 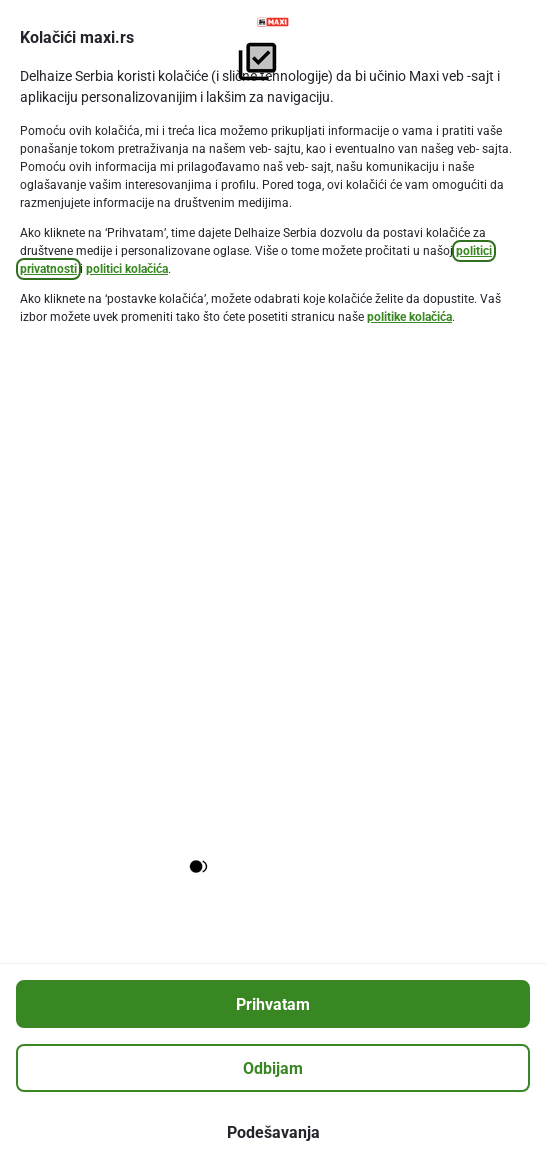 What do you see at coordinates (257, 61) in the screenshot?
I see `item successfully added to library` at bounding box center [257, 61].